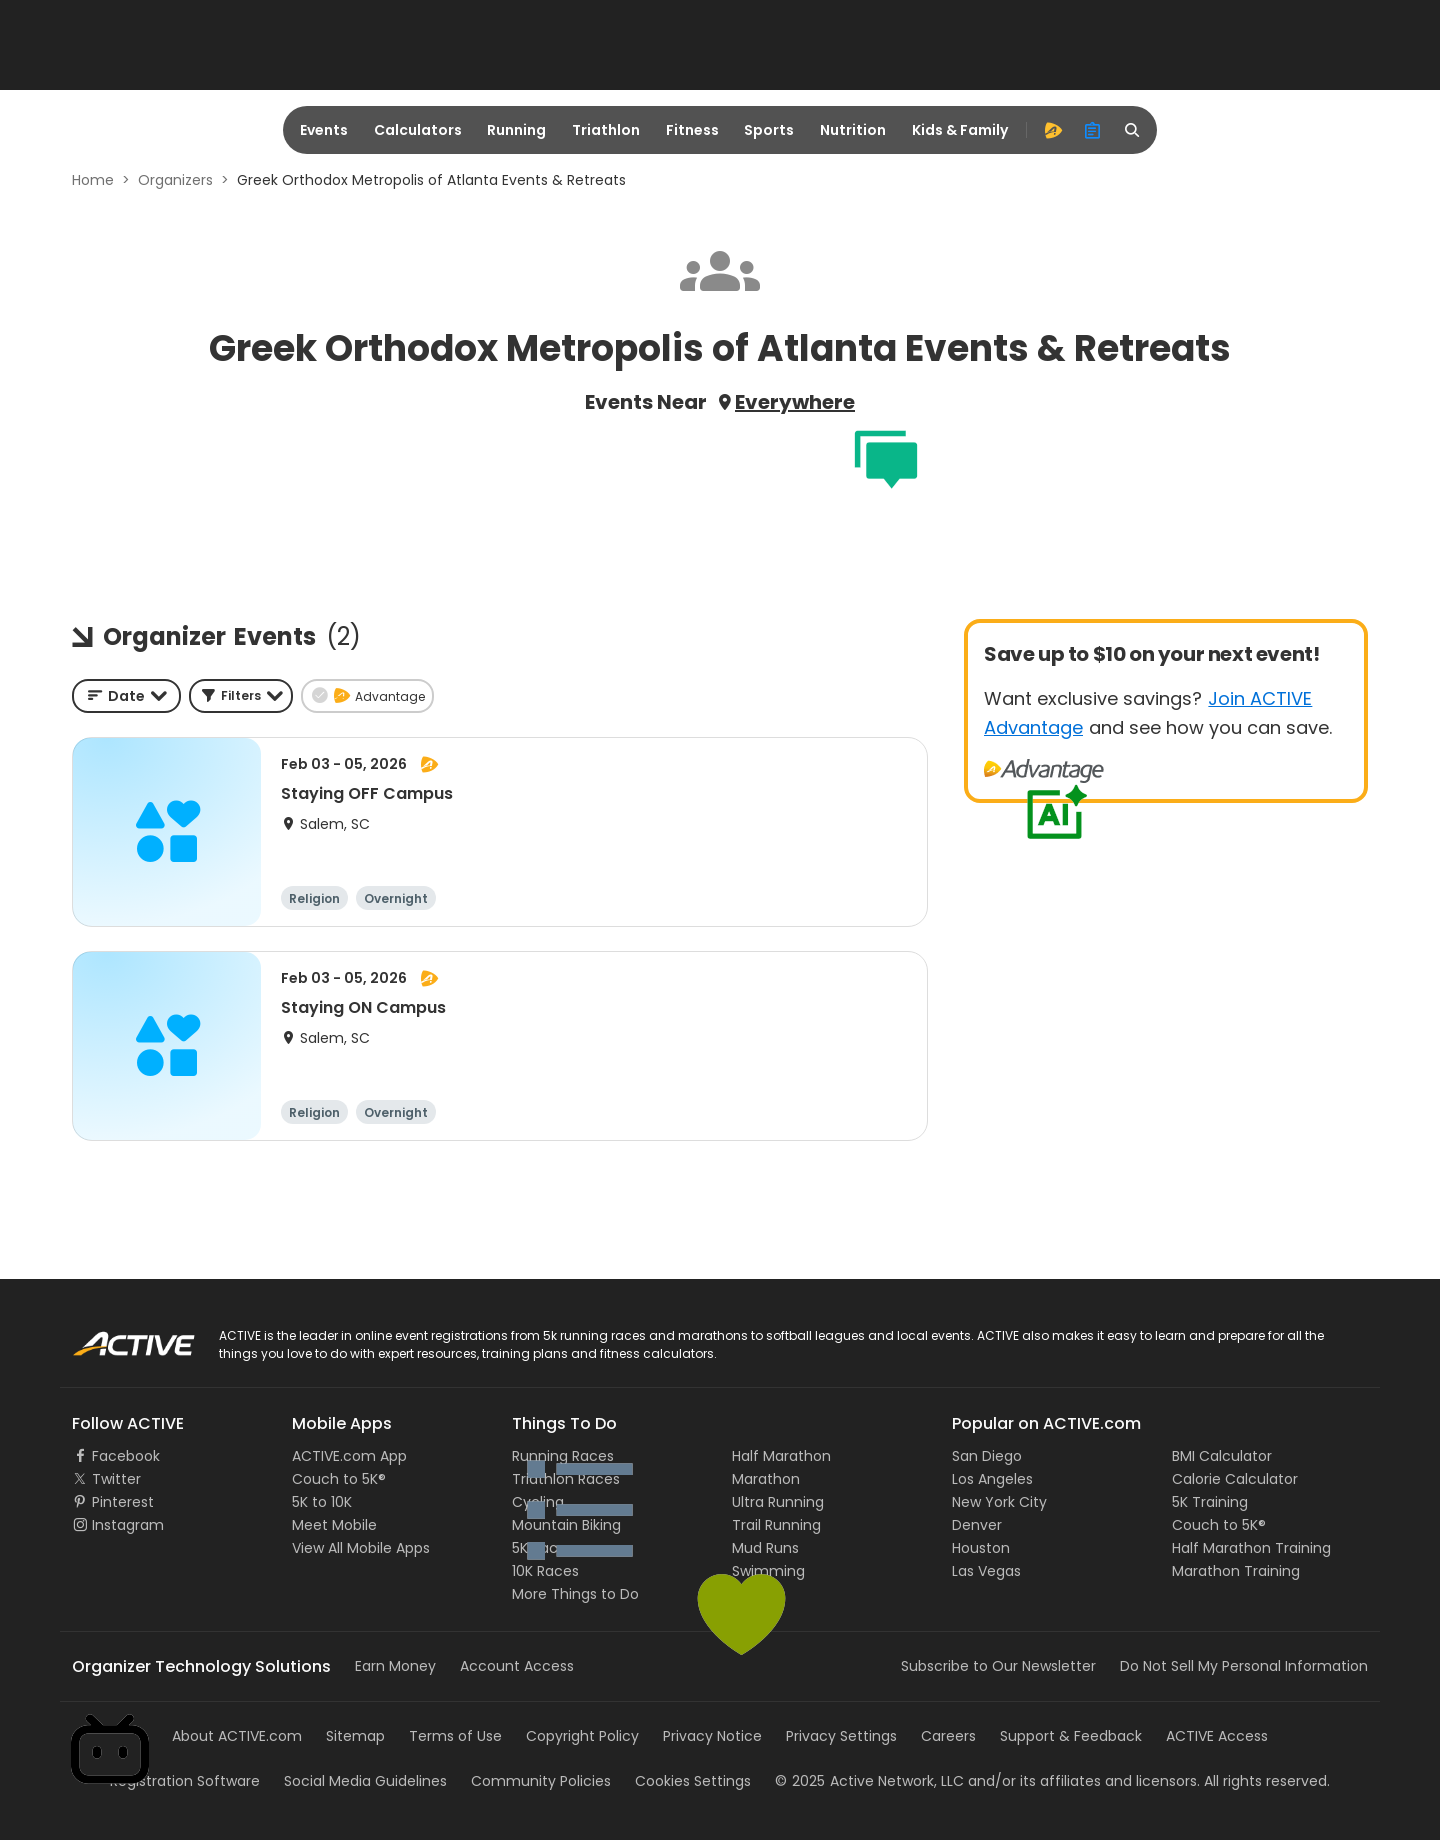 Image resolution: width=1440 pixels, height=1840 pixels. What do you see at coordinates (741, 1613) in the screenshot?
I see `add to favorites` at bounding box center [741, 1613].